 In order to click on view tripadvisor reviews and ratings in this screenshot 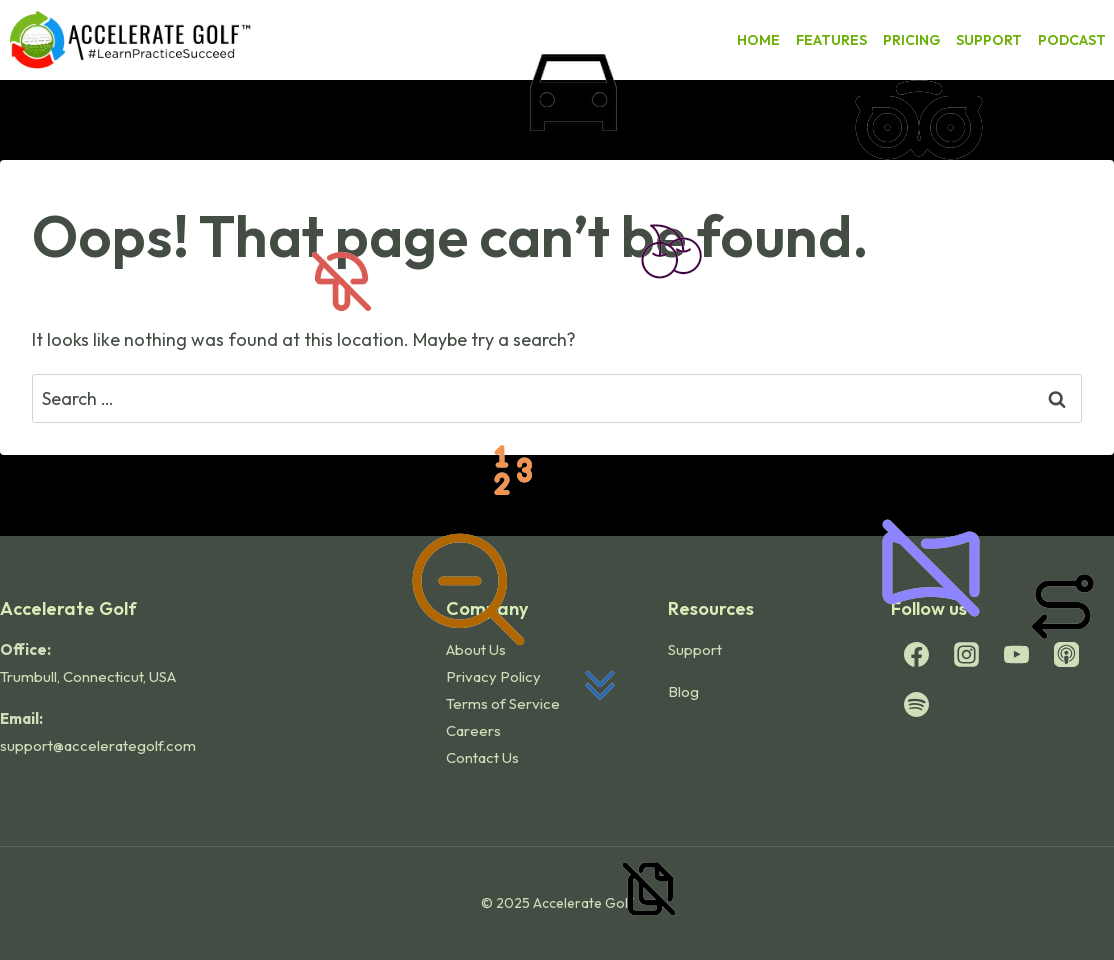, I will do `click(919, 119)`.